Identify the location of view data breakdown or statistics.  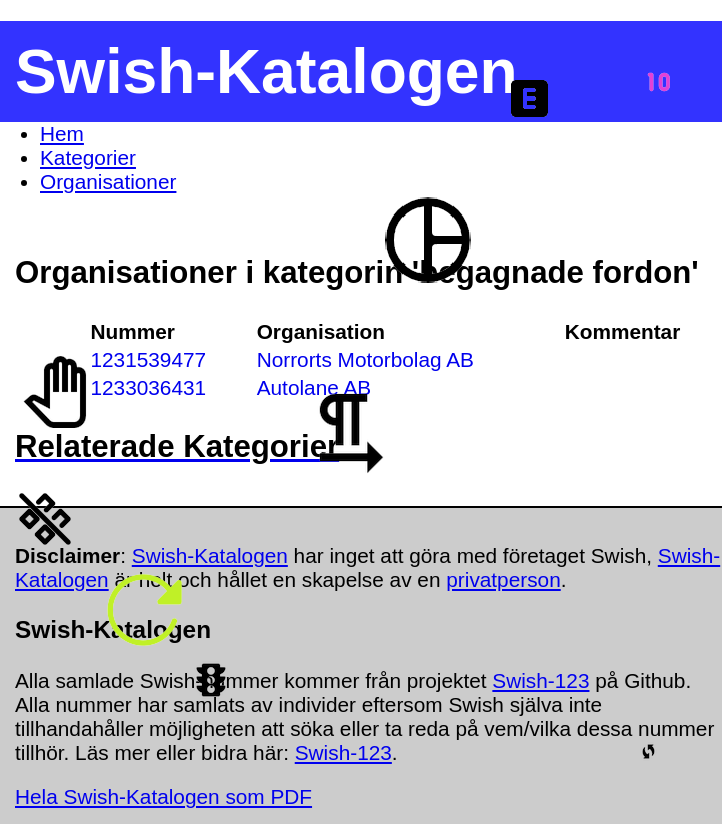
(428, 240).